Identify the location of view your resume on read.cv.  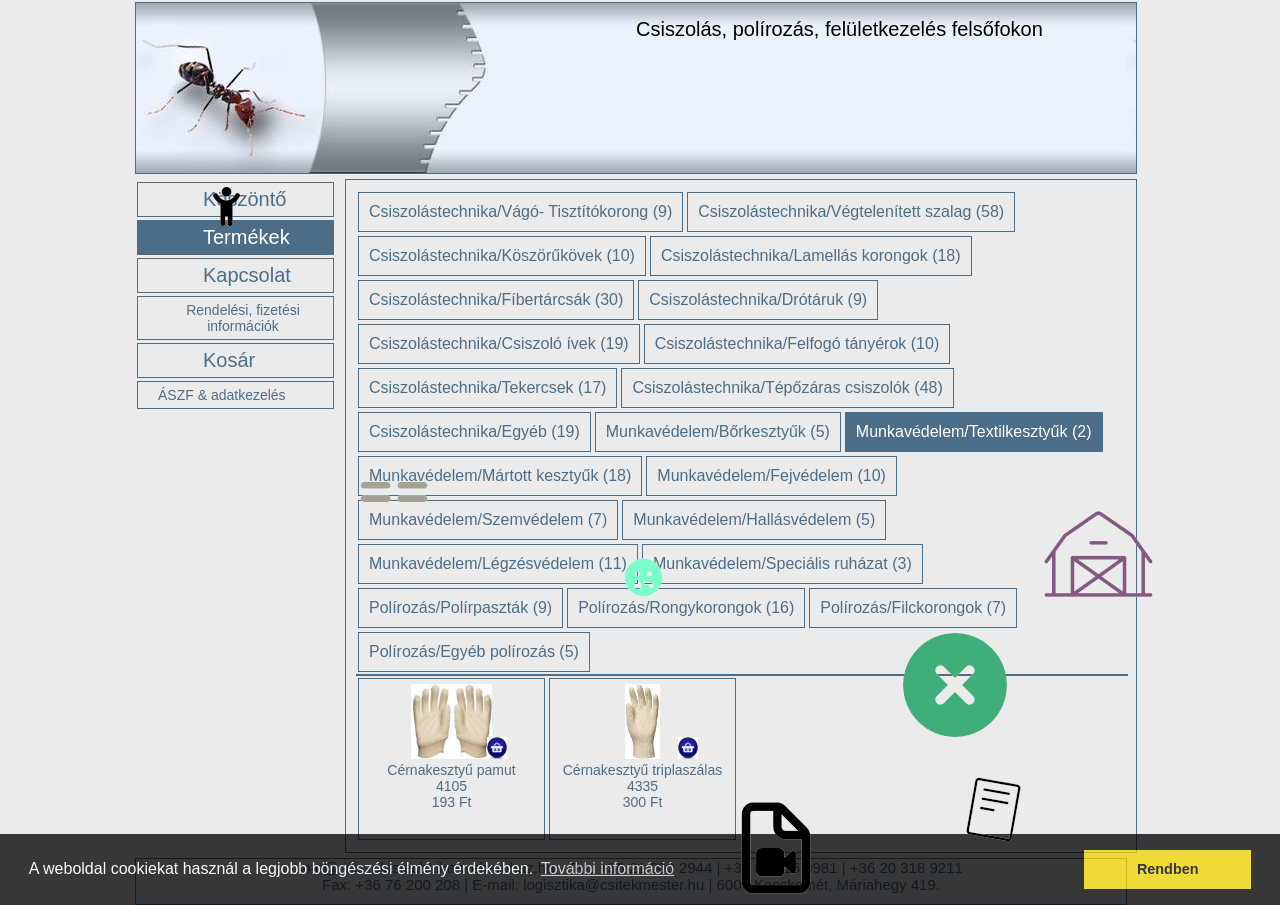
(993, 809).